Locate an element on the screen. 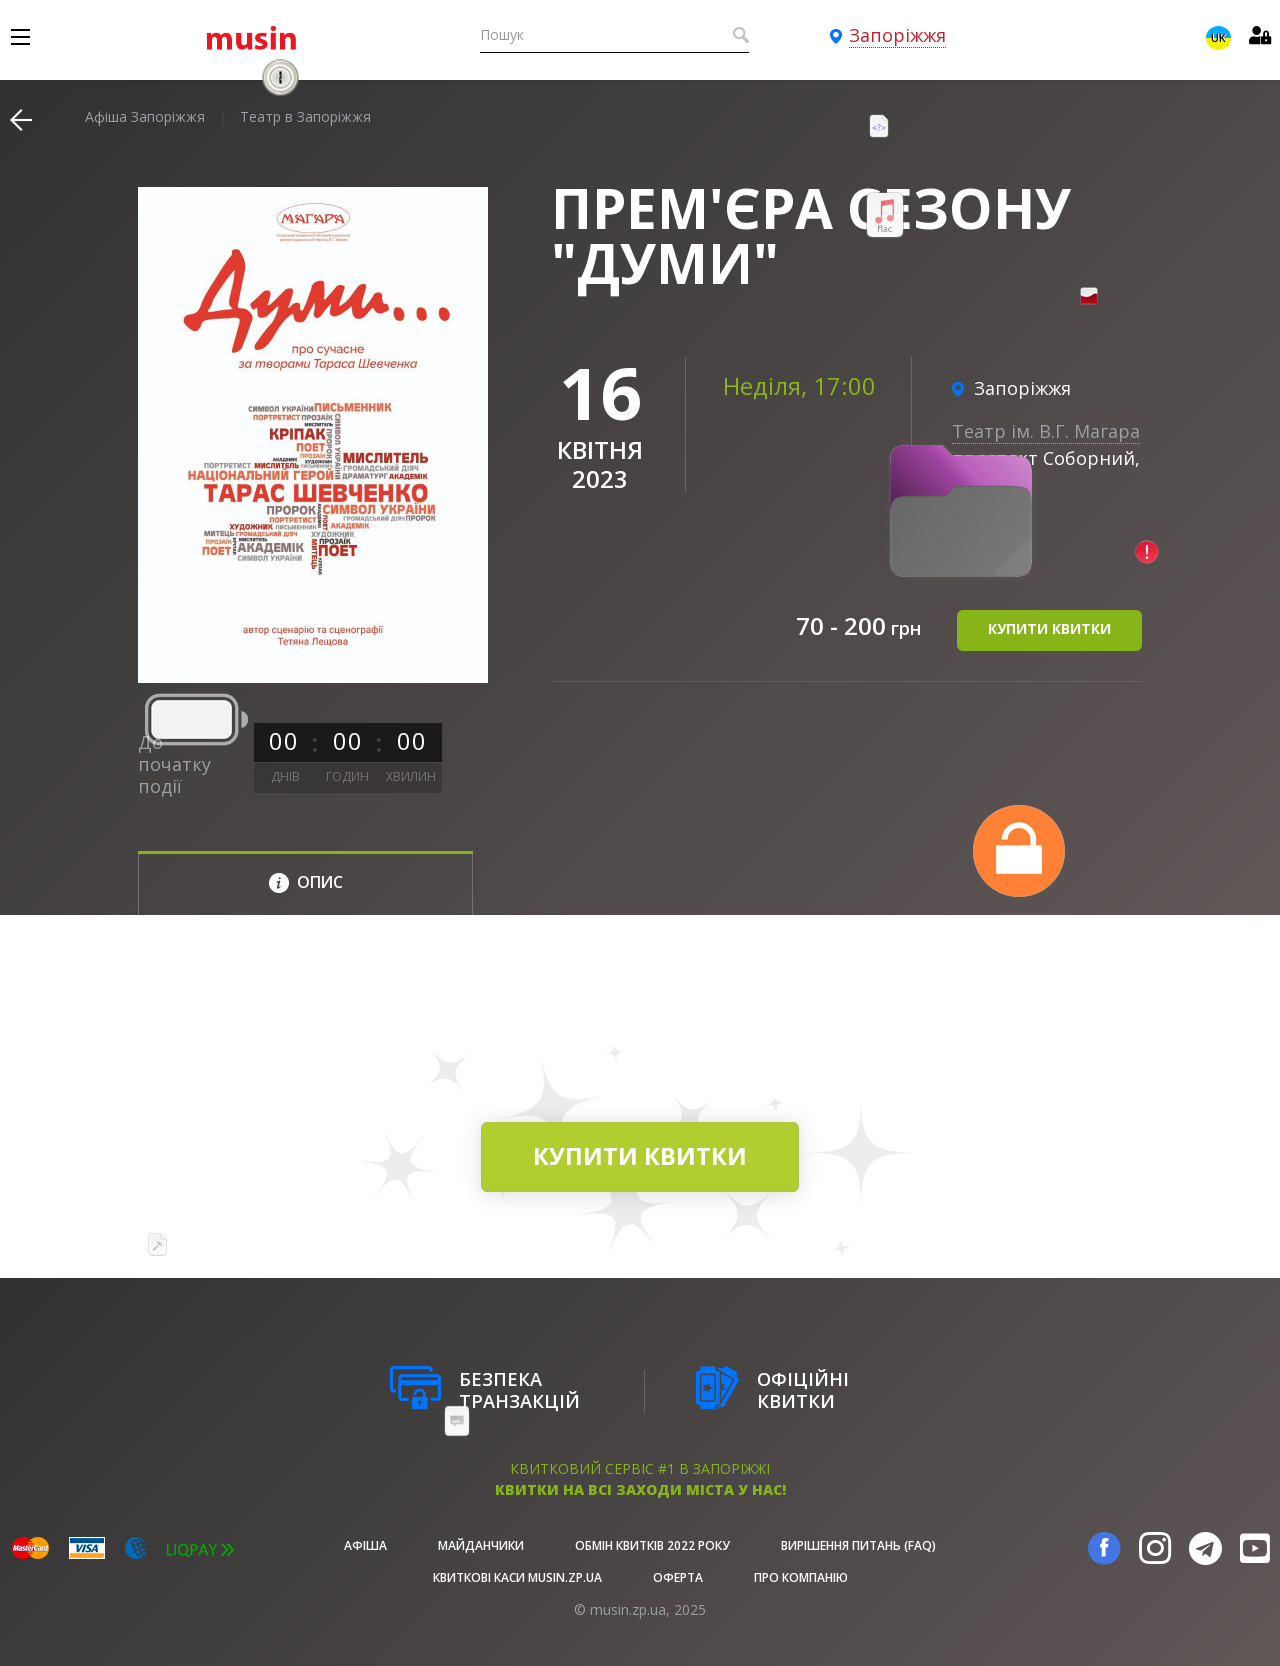 The image size is (1280, 1666). report a system error or crash is located at coordinates (1147, 552).